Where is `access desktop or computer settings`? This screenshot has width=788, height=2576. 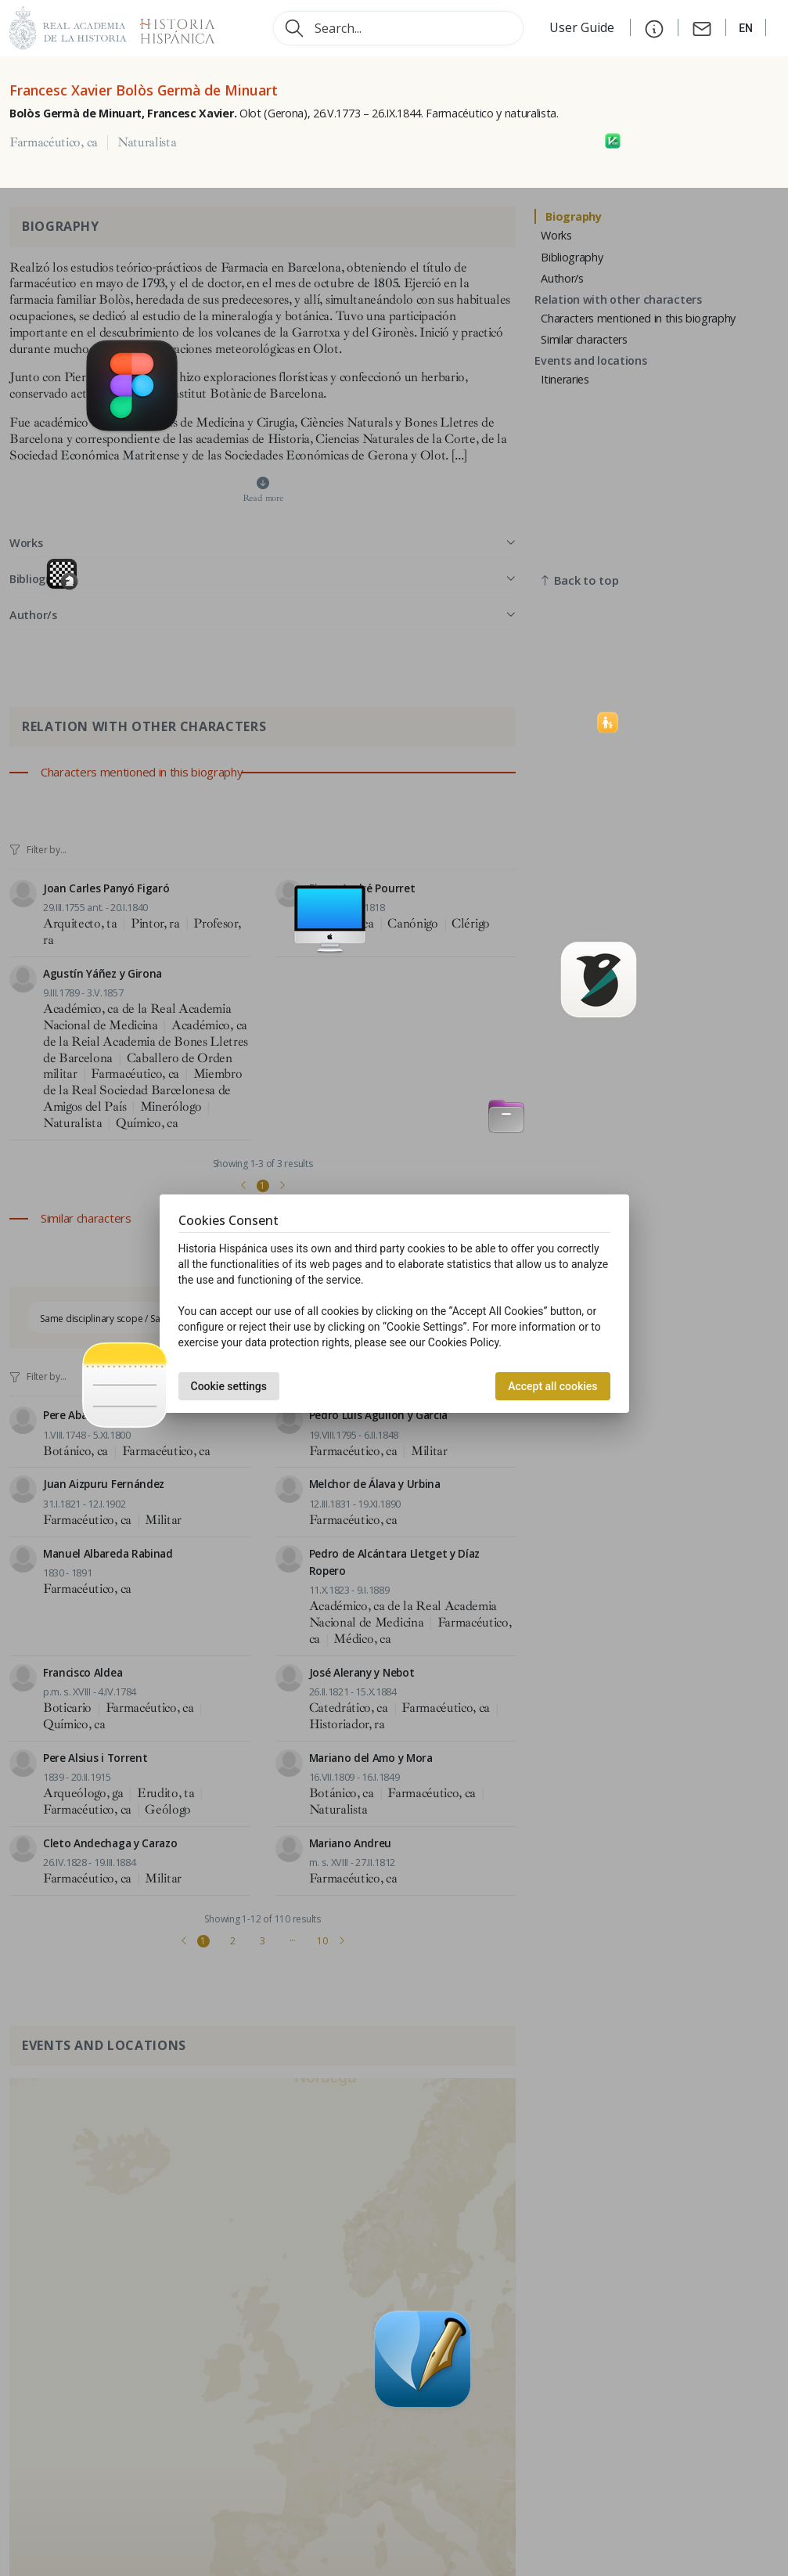 access desktop or computer settings is located at coordinates (329, 919).